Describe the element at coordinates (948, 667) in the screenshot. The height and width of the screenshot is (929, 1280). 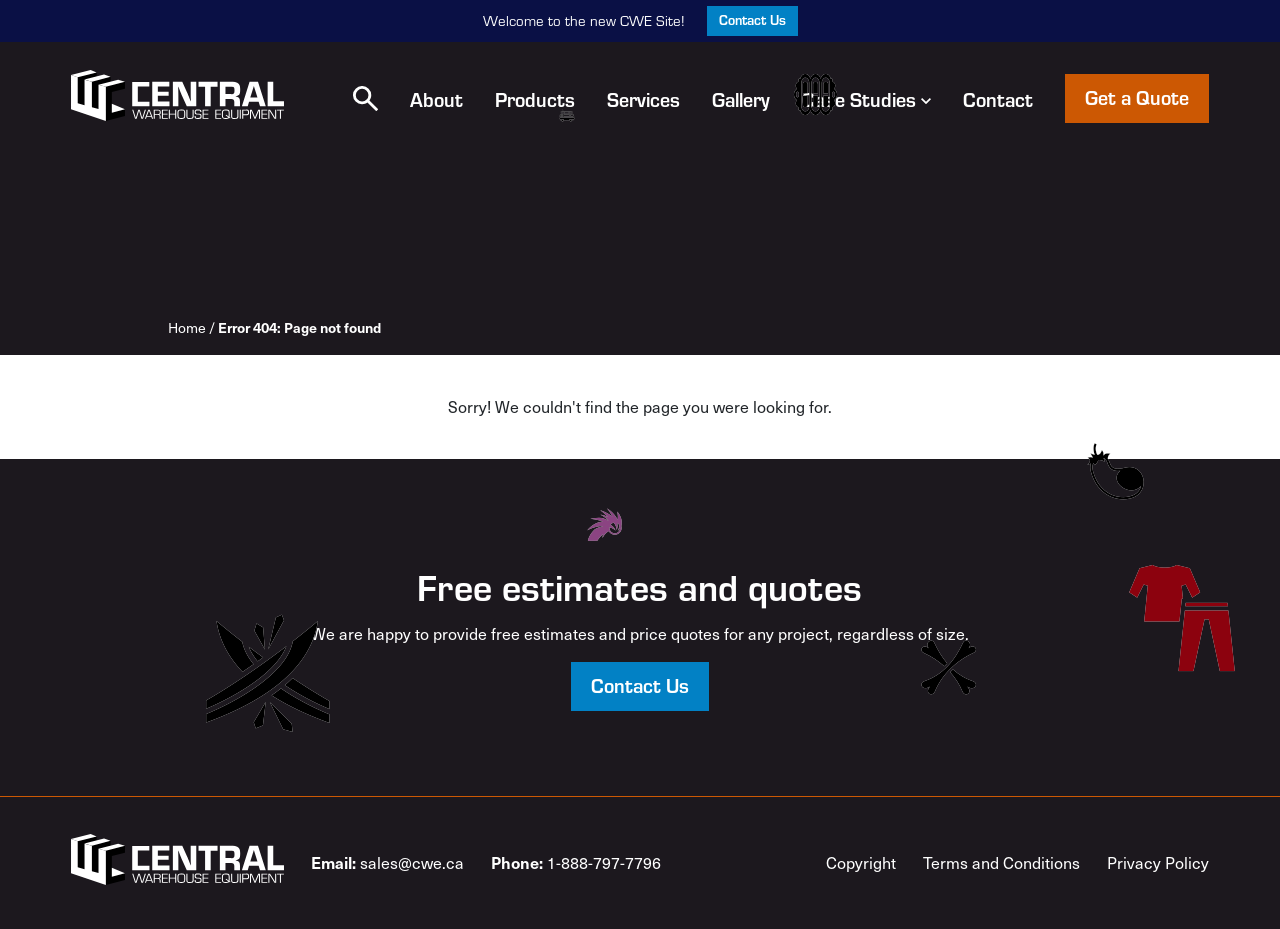
I see `indicates danger or deadly hazard in game` at that location.